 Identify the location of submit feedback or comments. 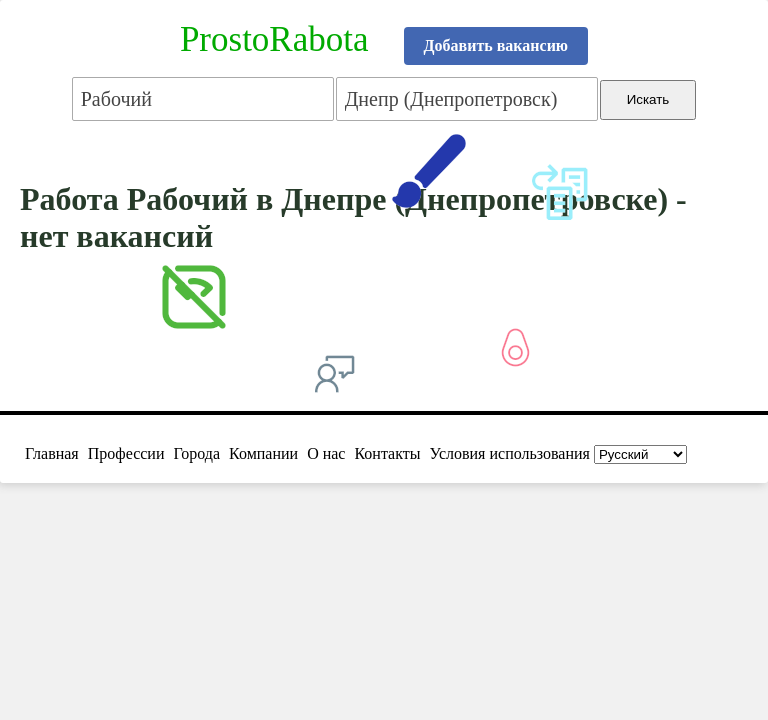
(336, 374).